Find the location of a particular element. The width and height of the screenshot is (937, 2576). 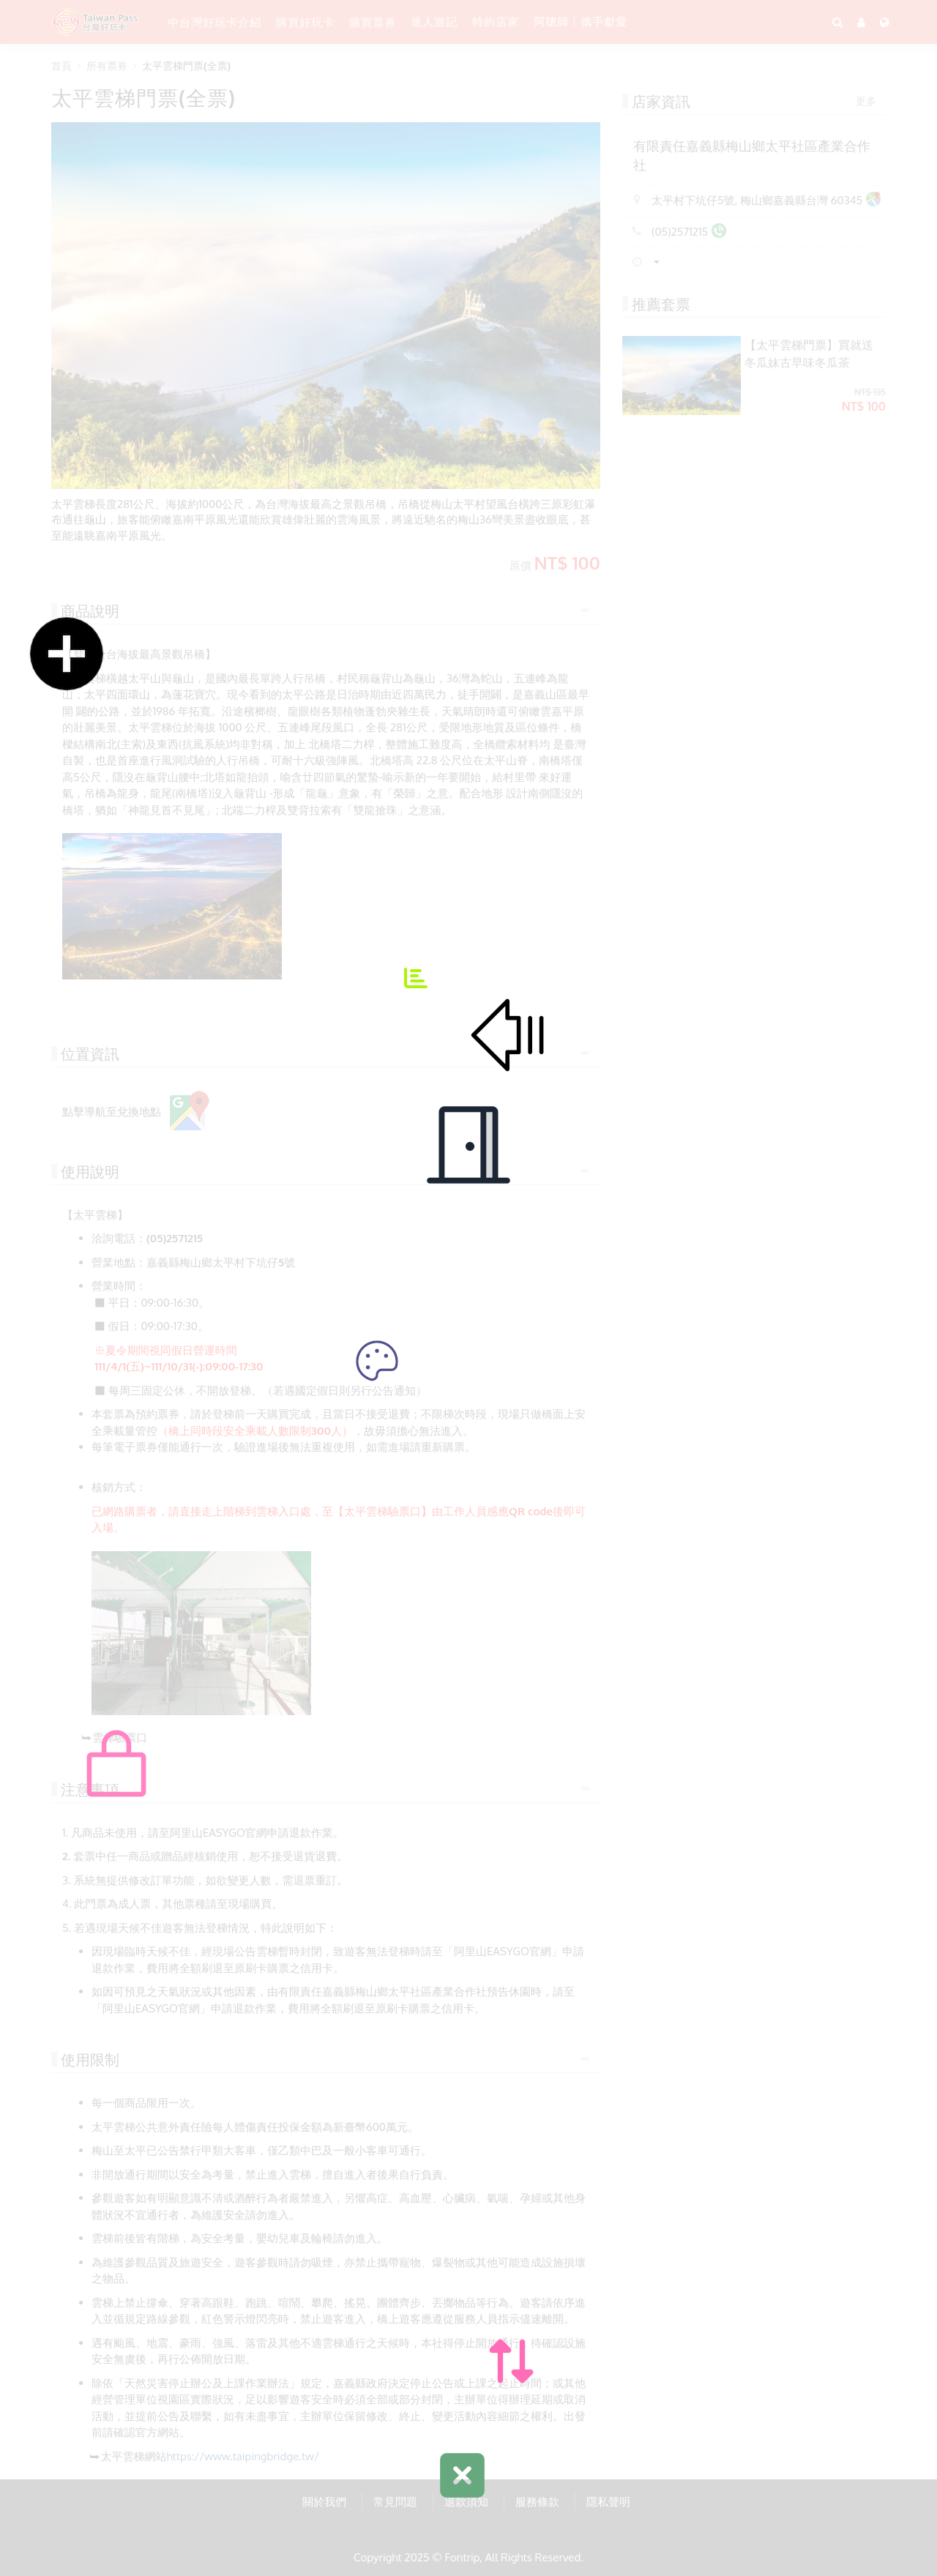

sort items in ascending or descending order is located at coordinates (511, 2361).